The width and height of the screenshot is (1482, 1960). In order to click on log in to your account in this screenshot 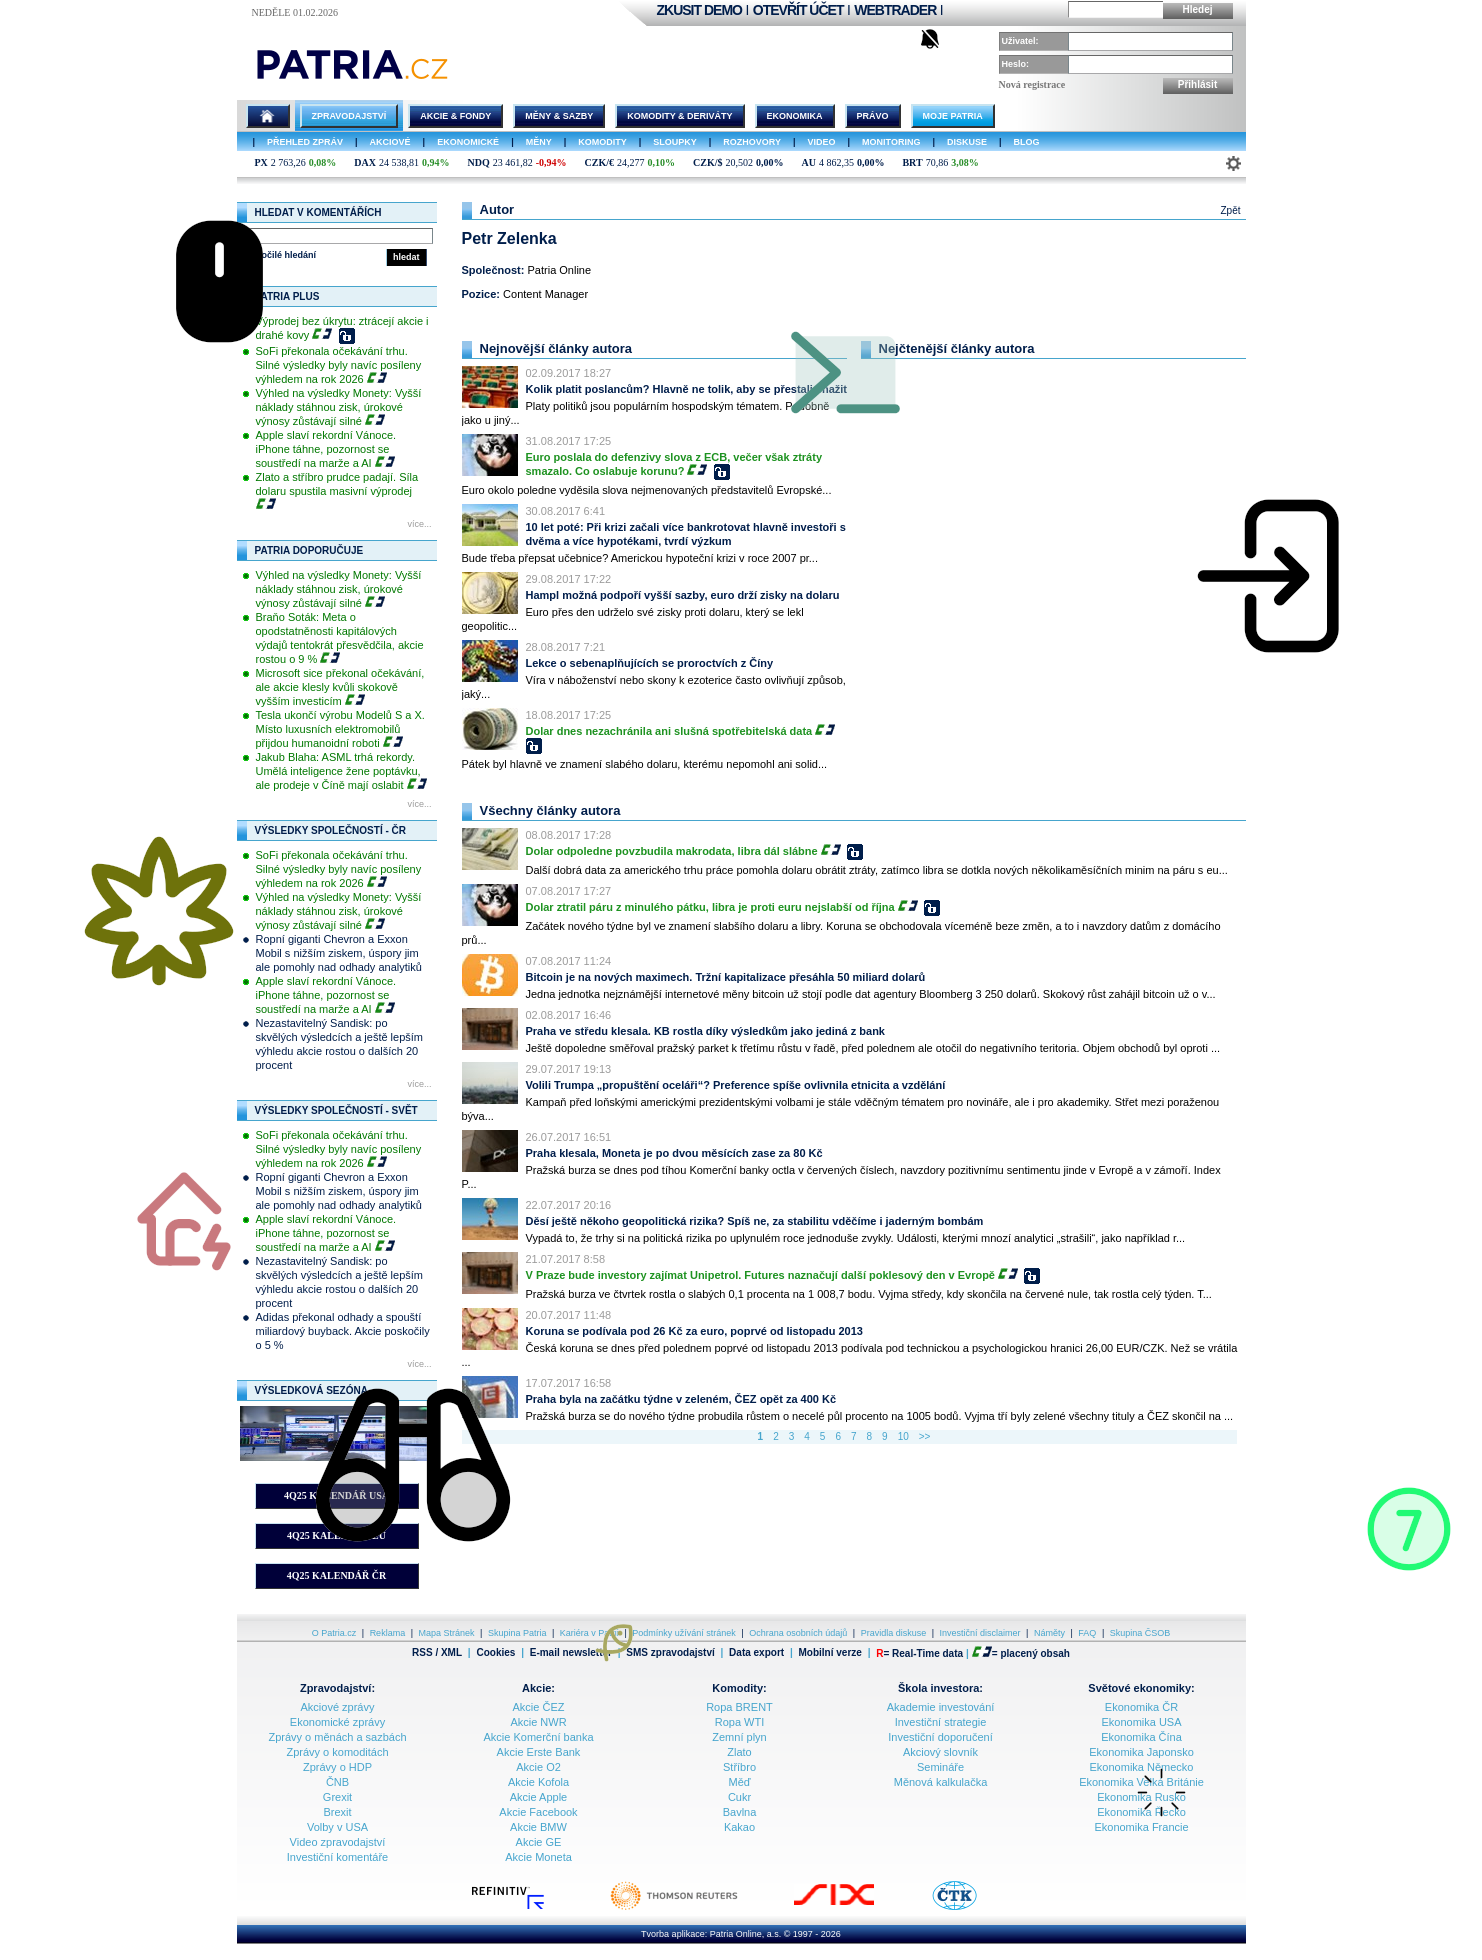, I will do `click(1280, 576)`.